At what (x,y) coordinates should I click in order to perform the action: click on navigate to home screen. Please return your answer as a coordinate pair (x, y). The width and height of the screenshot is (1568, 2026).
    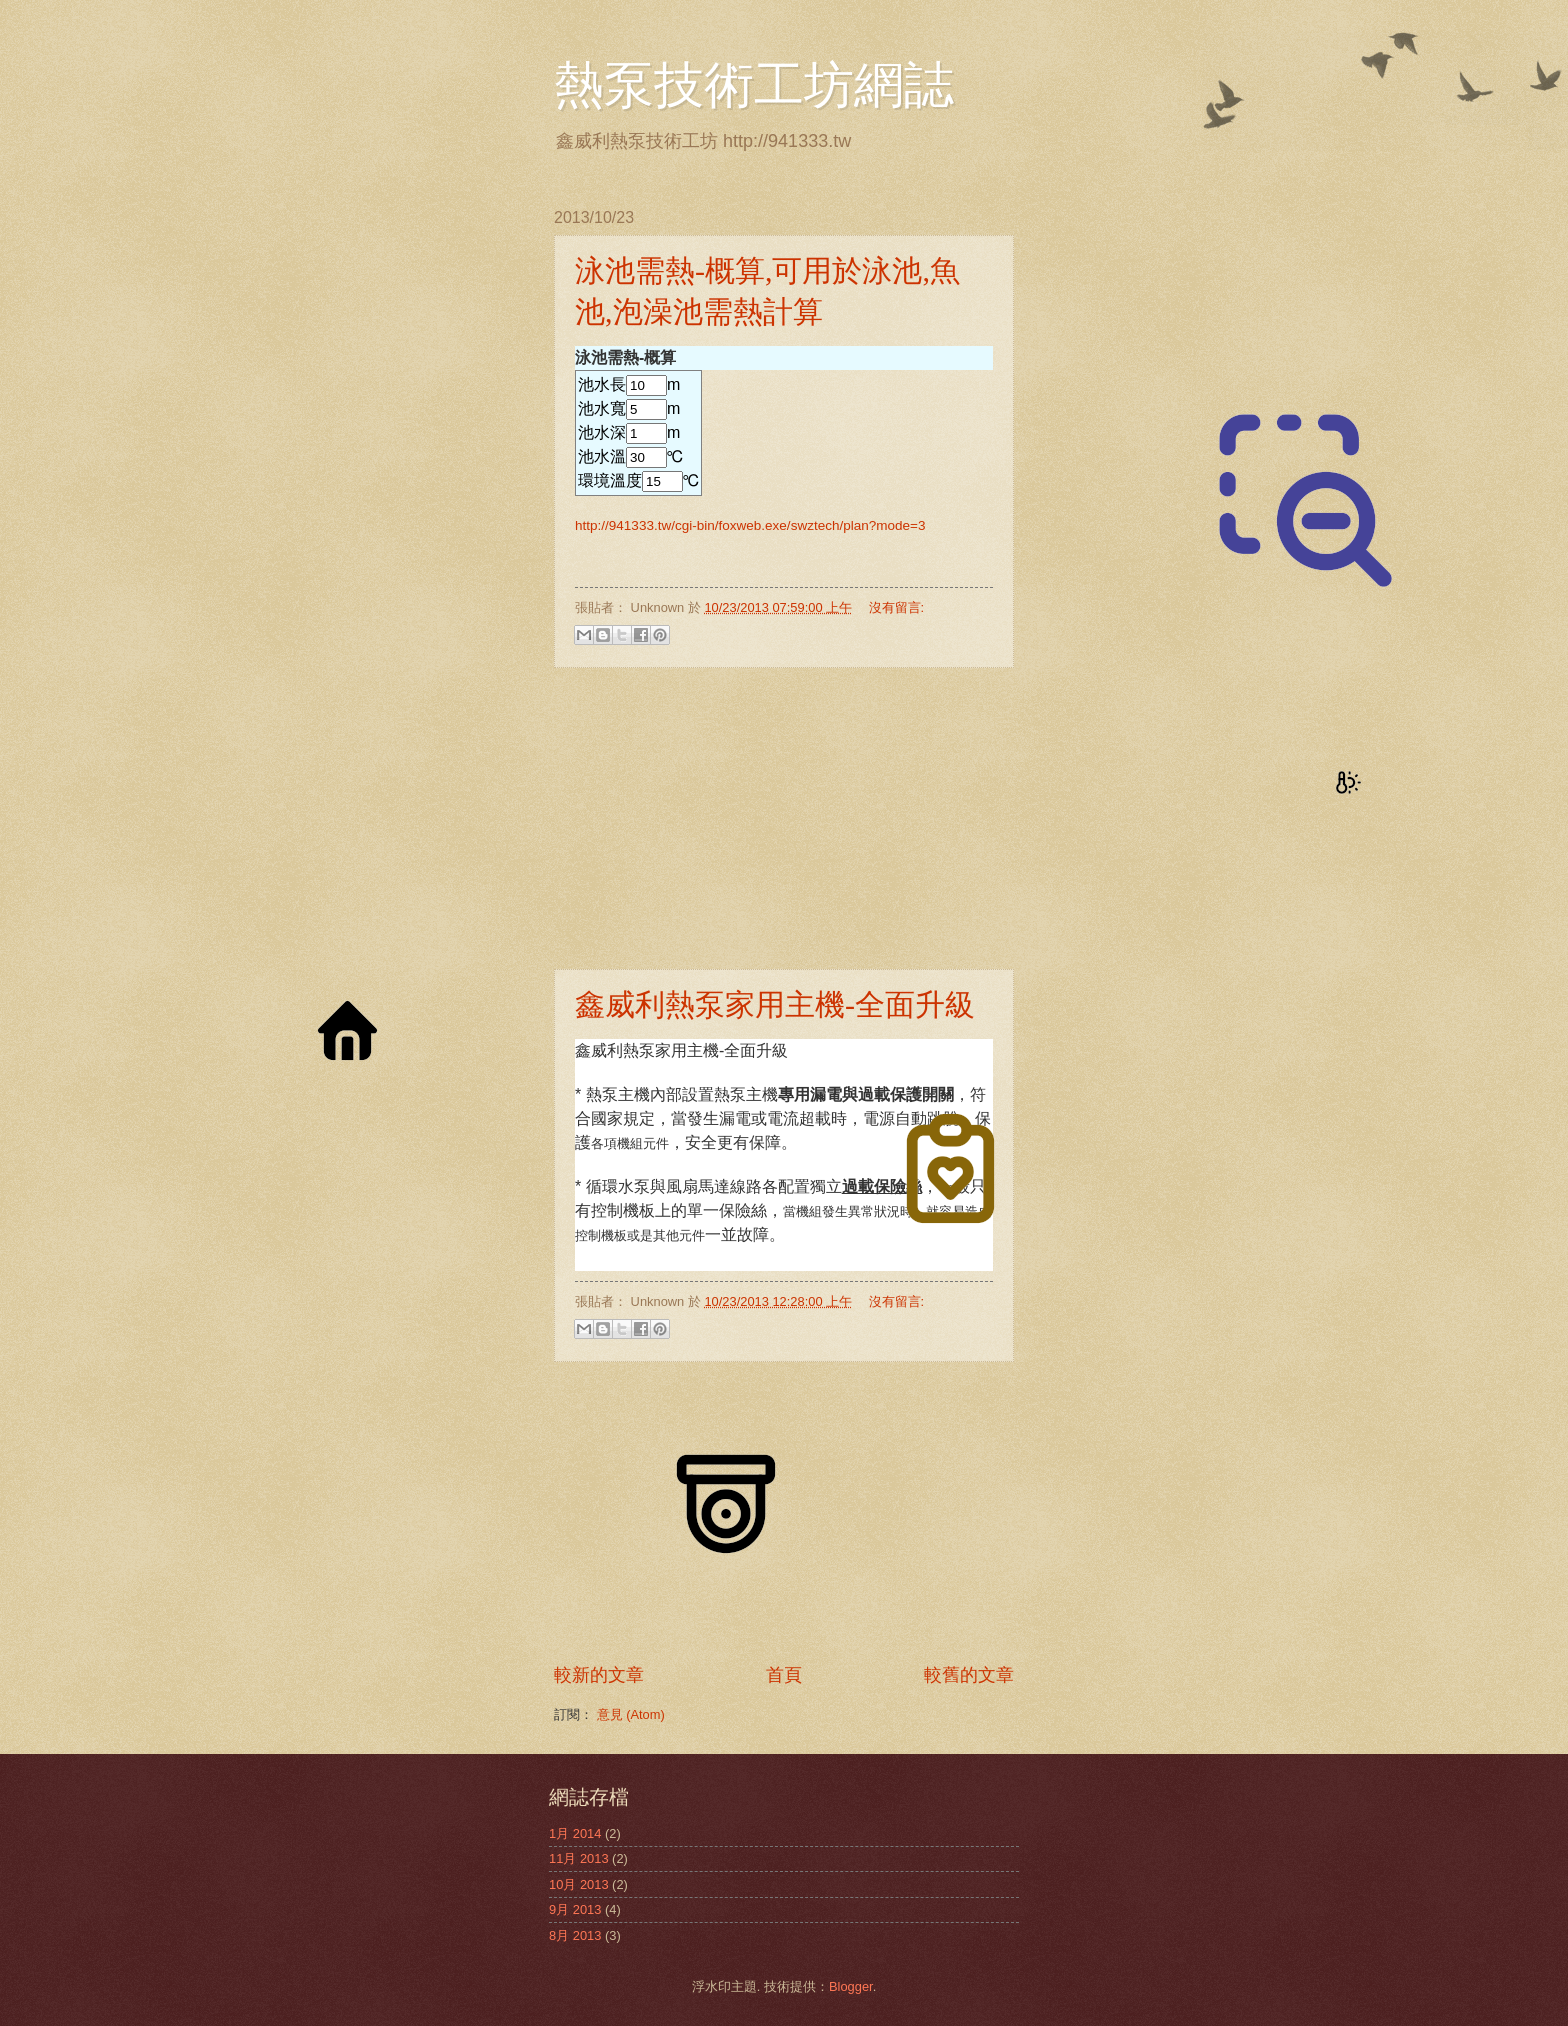
    Looking at the image, I should click on (347, 1030).